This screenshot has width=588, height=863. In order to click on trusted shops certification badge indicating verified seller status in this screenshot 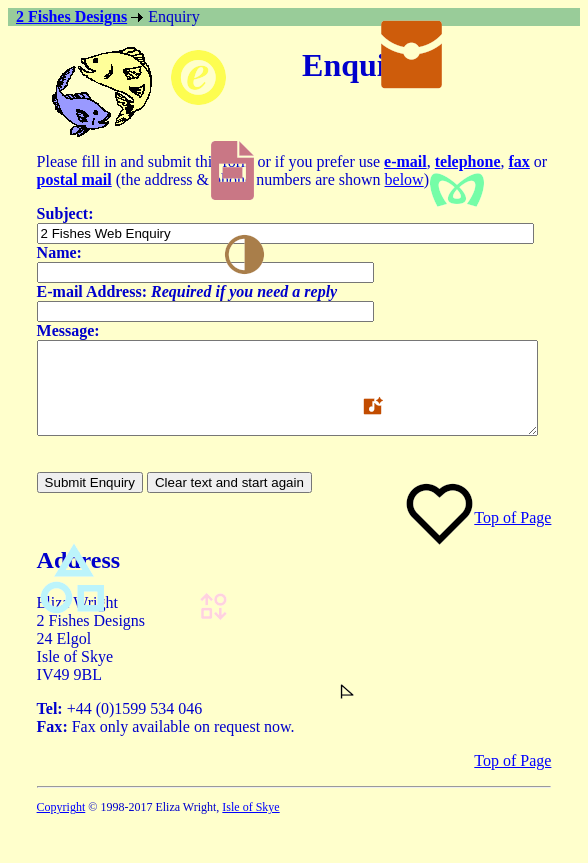, I will do `click(198, 77)`.